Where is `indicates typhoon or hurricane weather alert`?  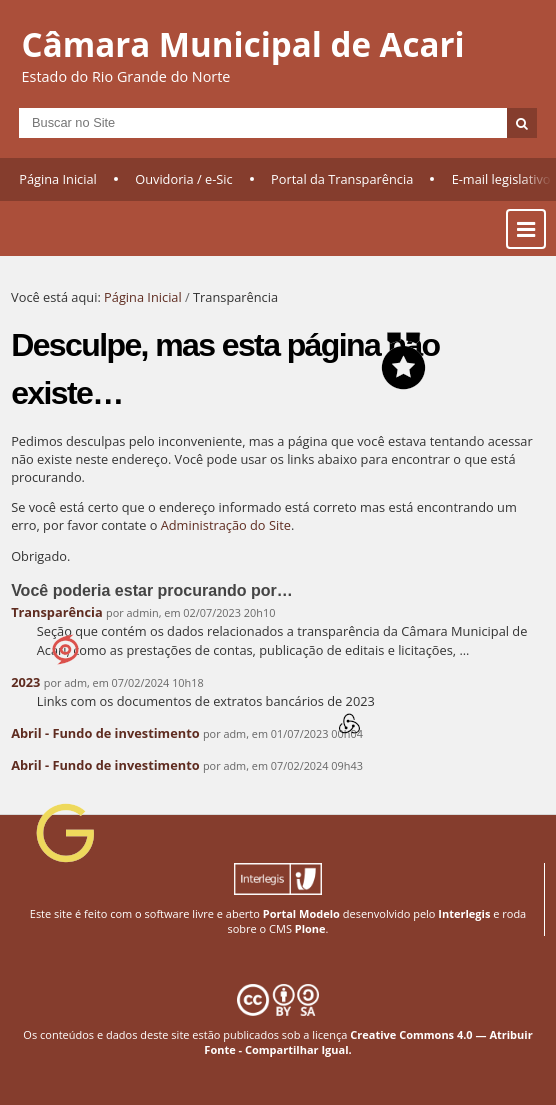 indicates typhoon or hurricane weather alert is located at coordinates (65, 649).